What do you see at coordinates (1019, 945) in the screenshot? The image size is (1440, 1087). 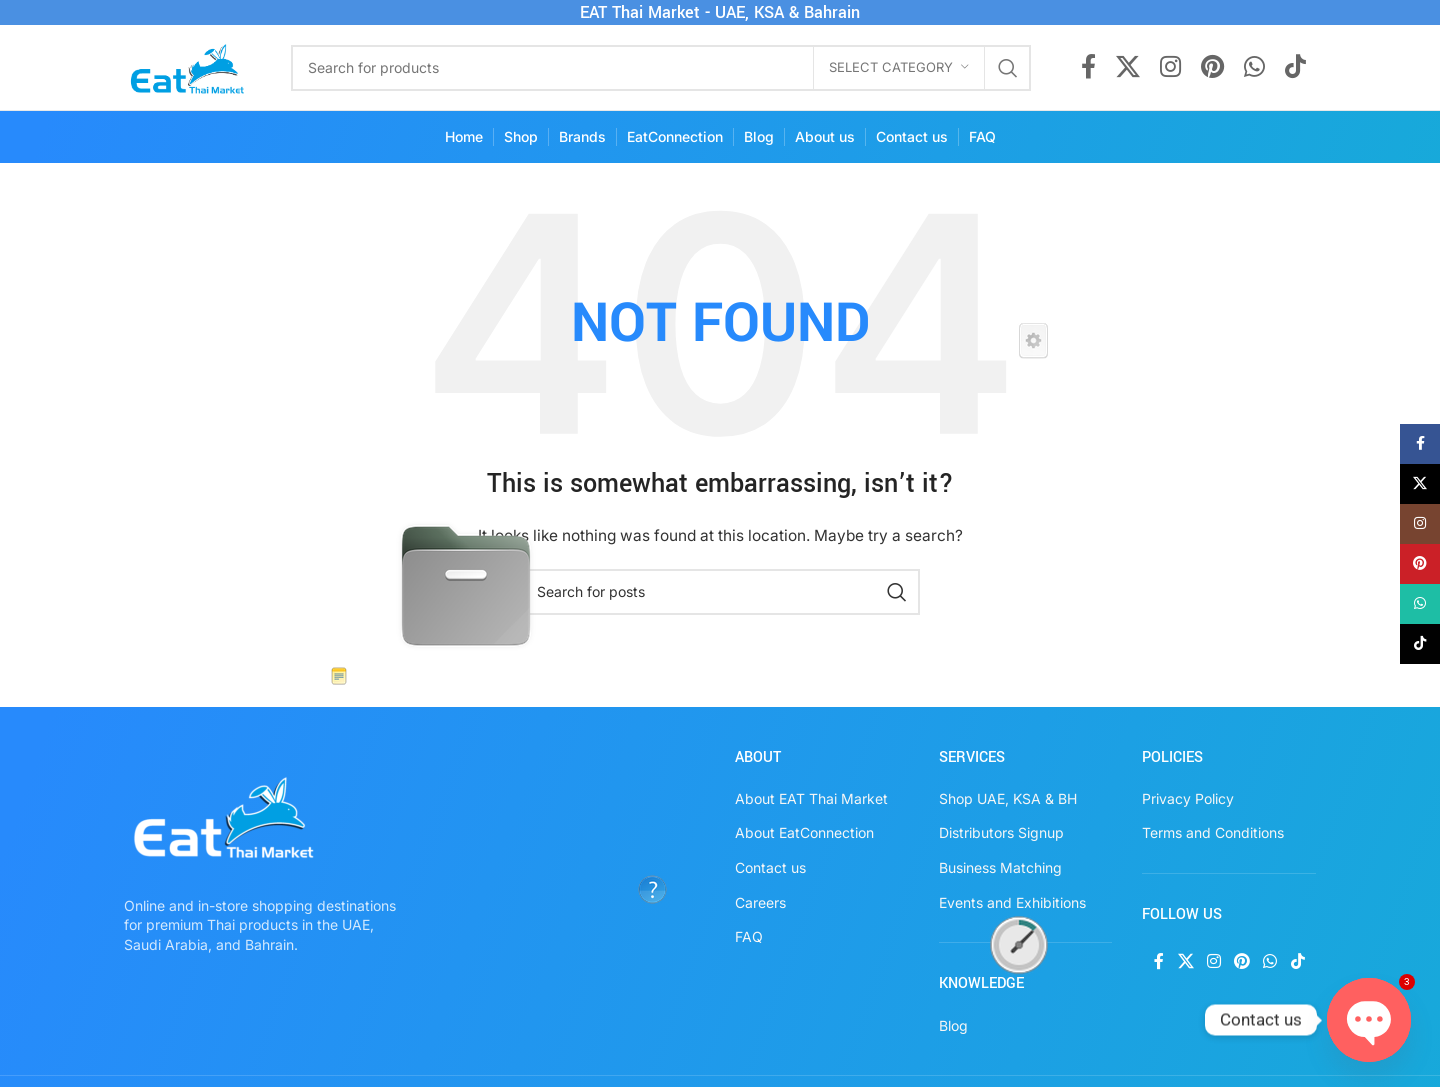 I see `open sysprof system profiler` at bounding box center [1019, 945].